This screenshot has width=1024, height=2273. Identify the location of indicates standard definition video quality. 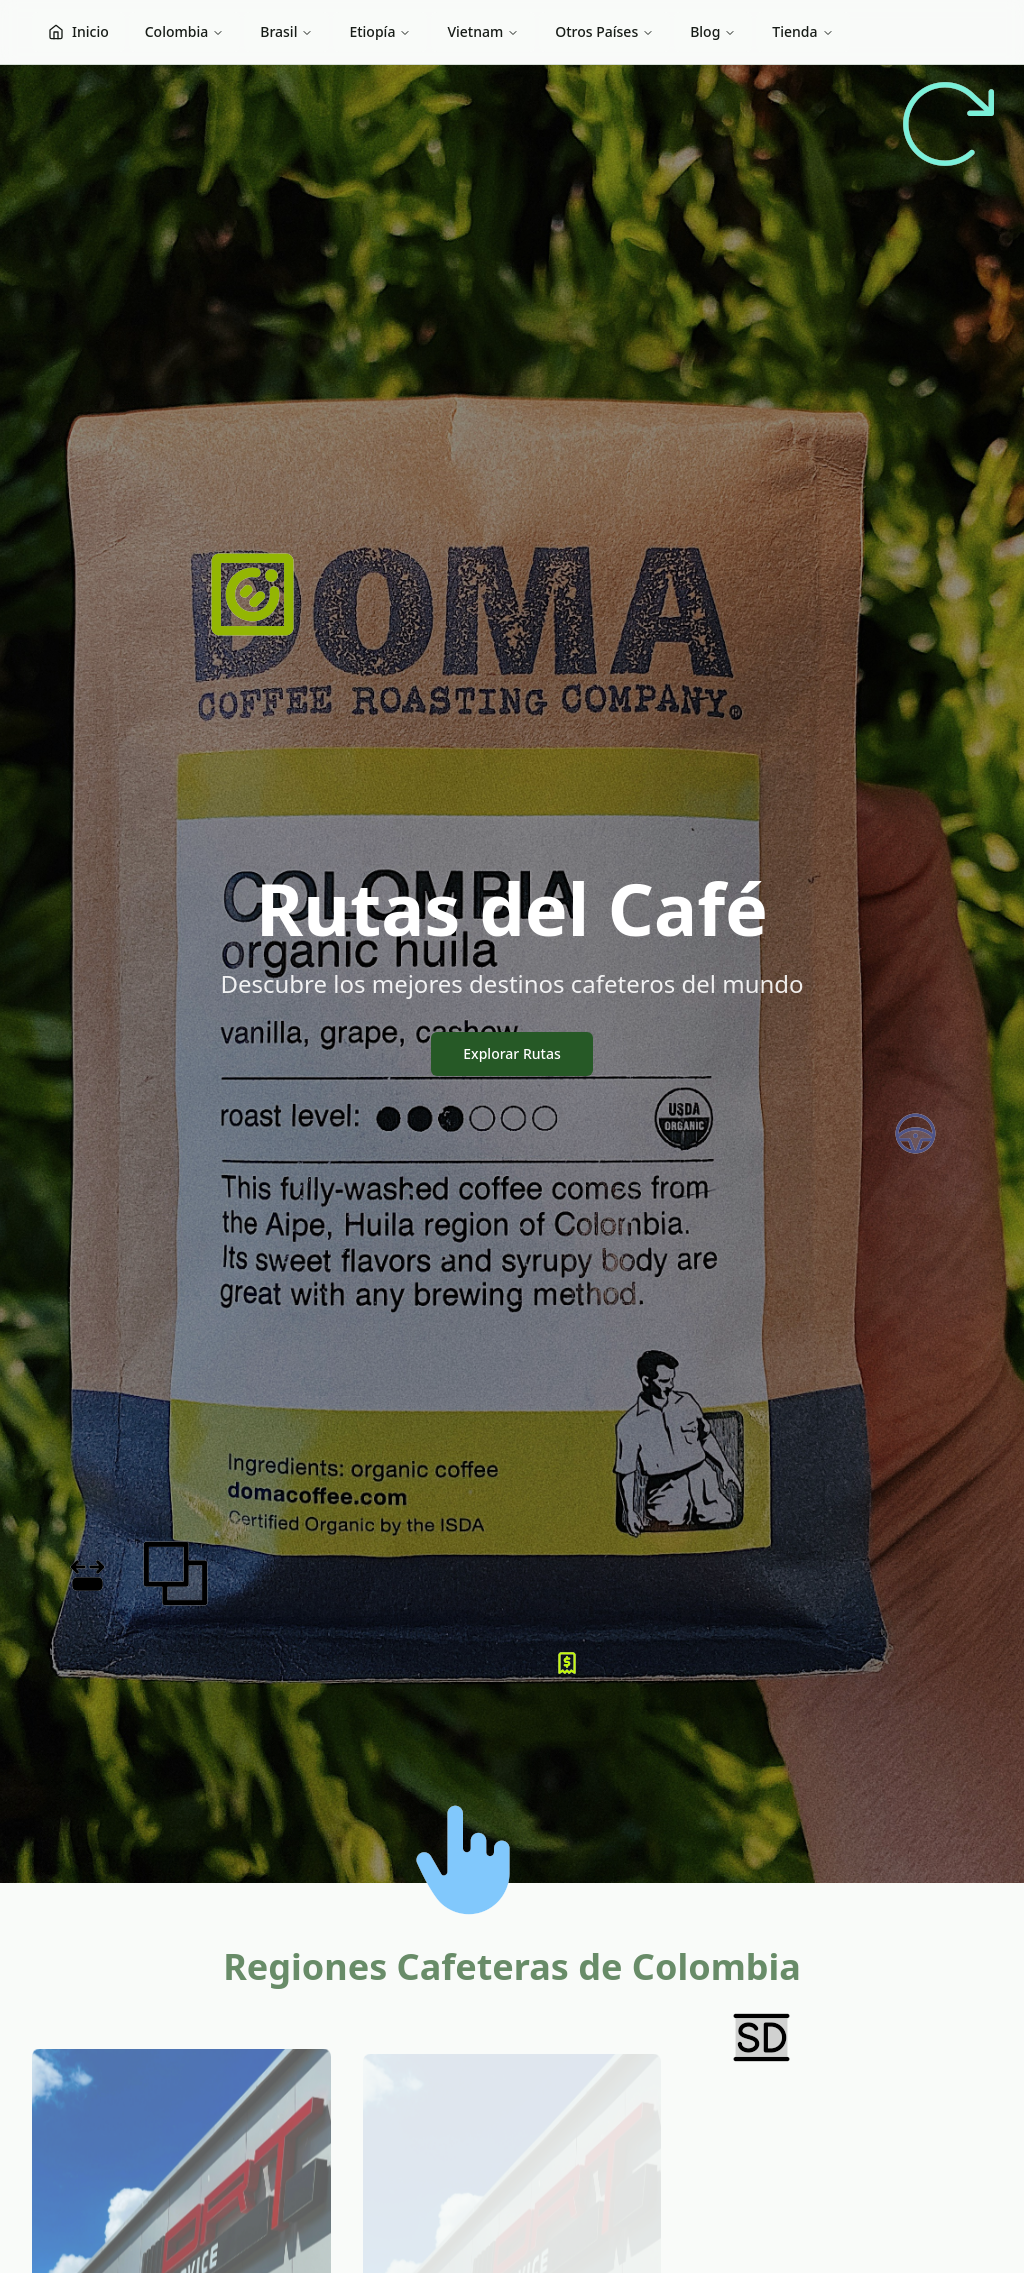
(761, 2037).